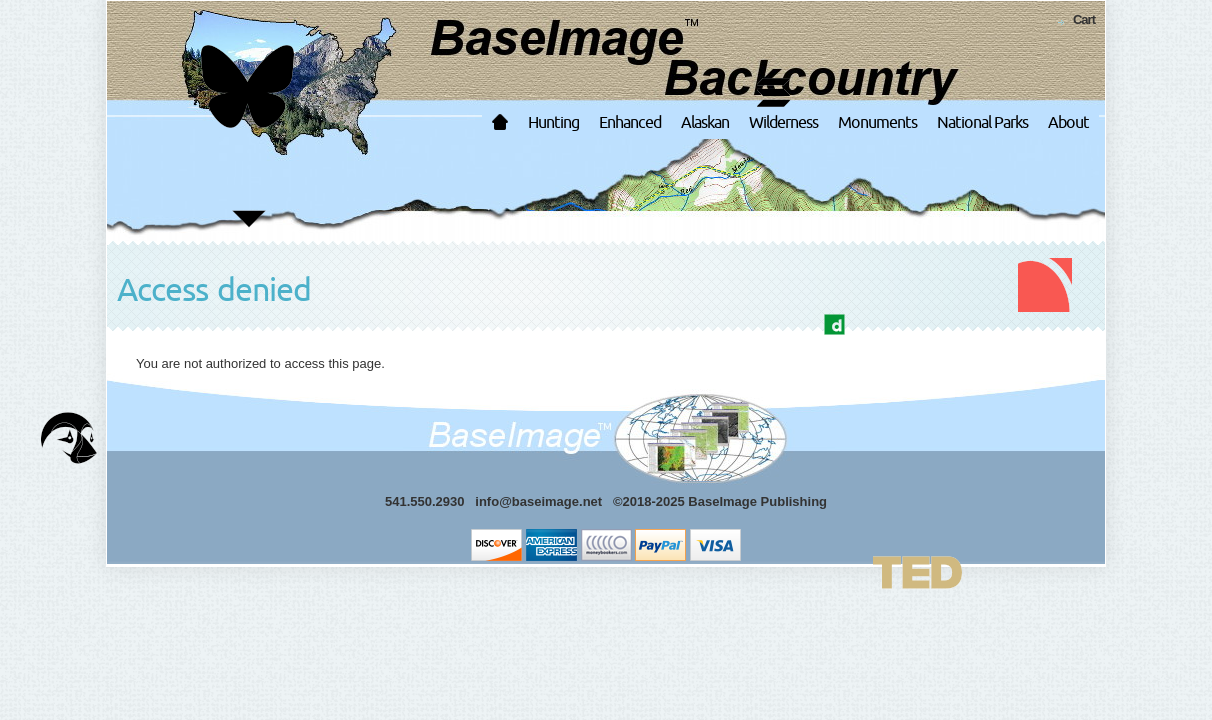  Describe the element at coordinates (249, 219) in the screenshot. I see `expand a dropdown menu` at that location.